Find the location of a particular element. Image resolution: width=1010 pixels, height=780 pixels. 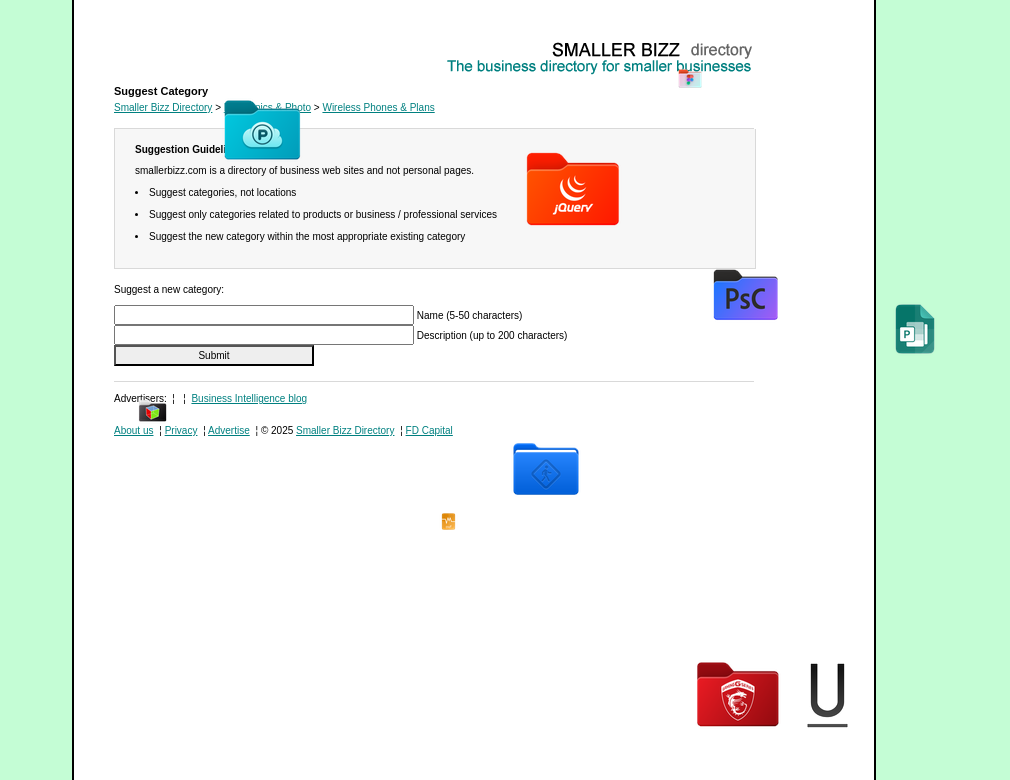

virtualbox open virtualization format file is located at coordinates (448, 521).